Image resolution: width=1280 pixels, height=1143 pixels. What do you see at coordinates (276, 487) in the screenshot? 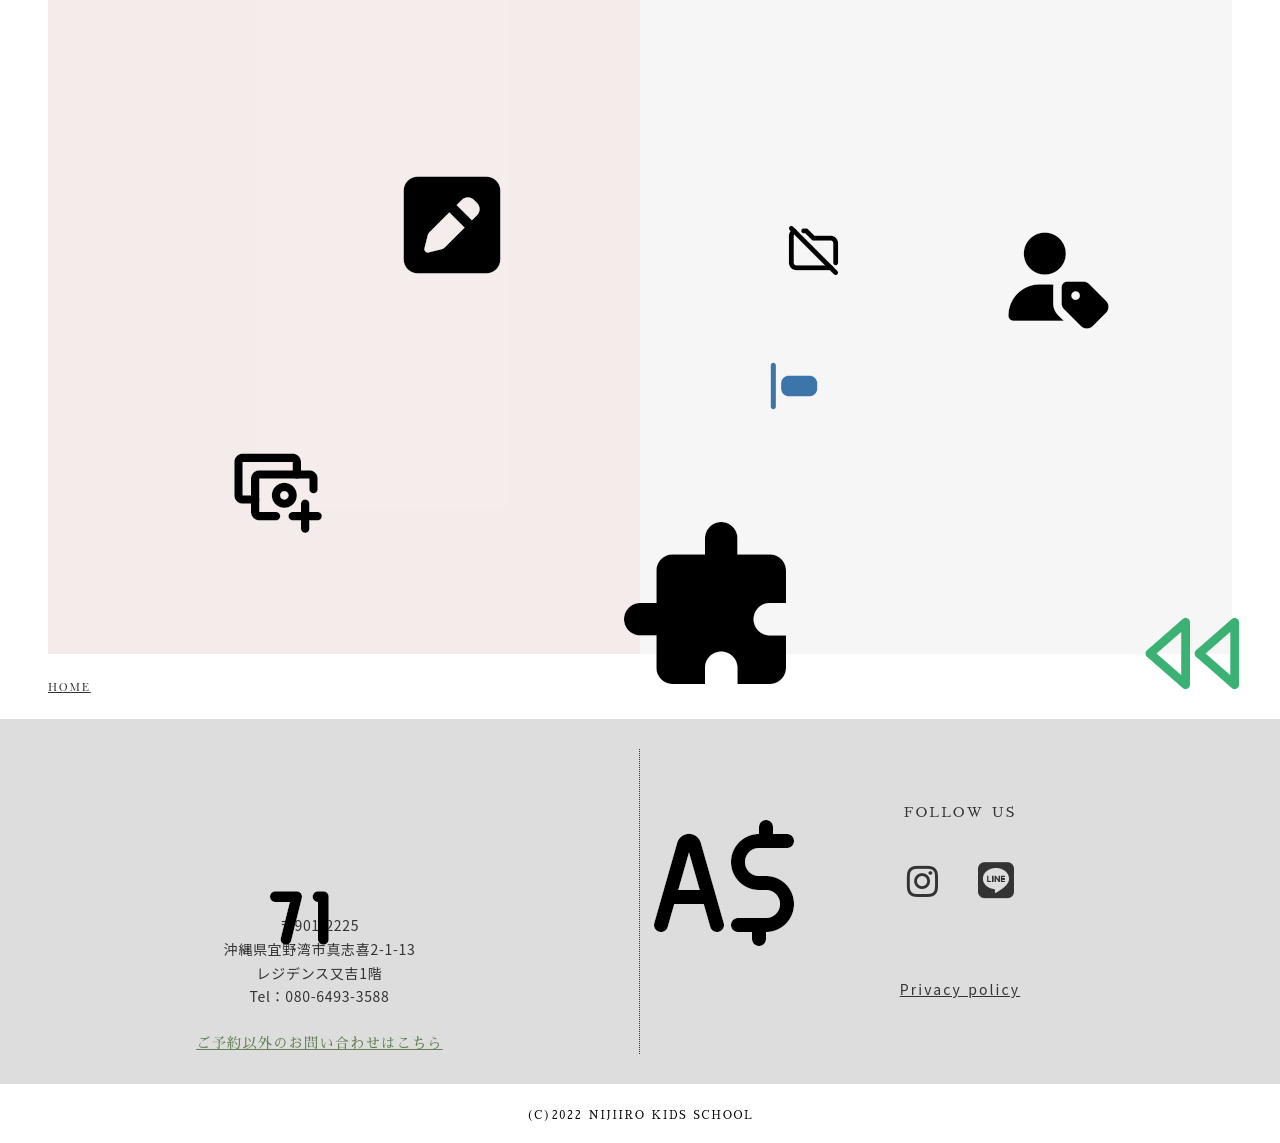
I see `add funds to your account` at bounding box center [276, 487].